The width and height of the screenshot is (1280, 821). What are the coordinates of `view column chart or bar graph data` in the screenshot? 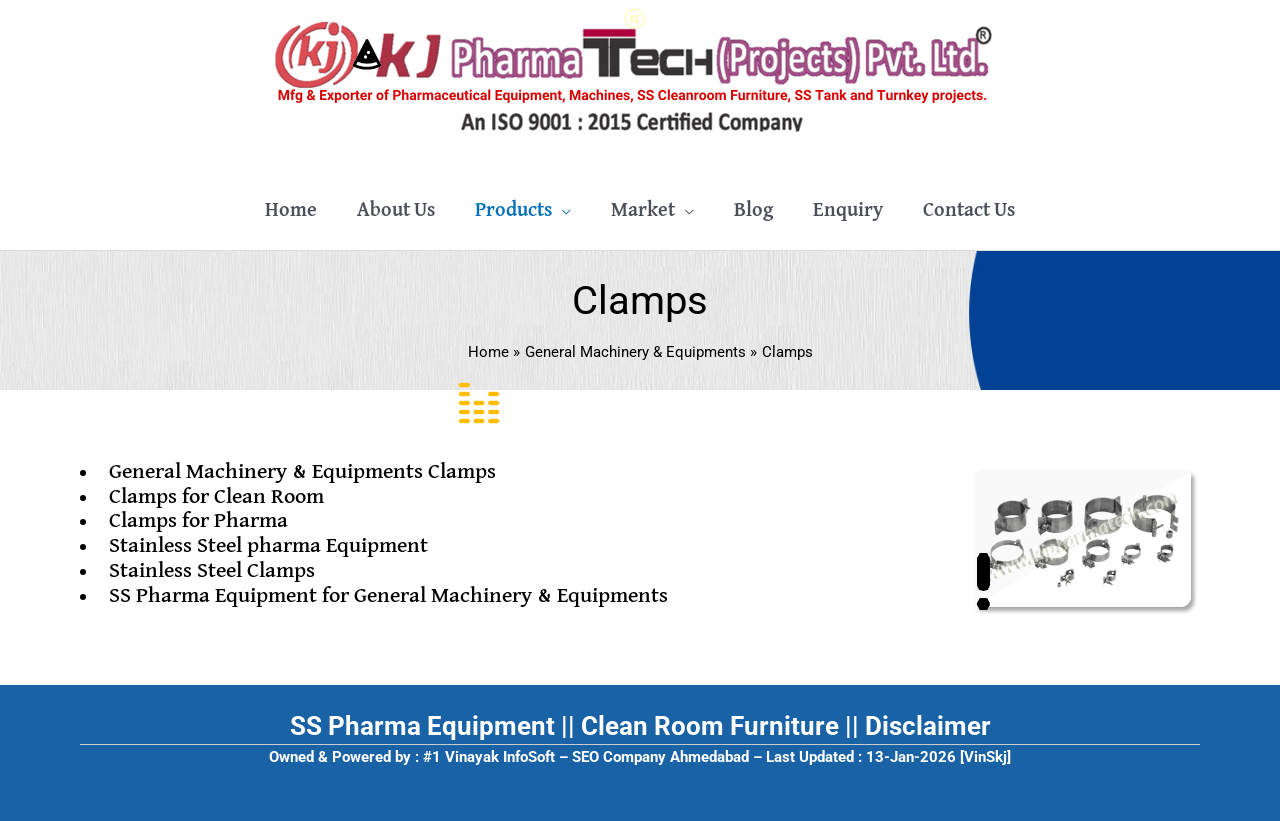 It's located at (479, 403).